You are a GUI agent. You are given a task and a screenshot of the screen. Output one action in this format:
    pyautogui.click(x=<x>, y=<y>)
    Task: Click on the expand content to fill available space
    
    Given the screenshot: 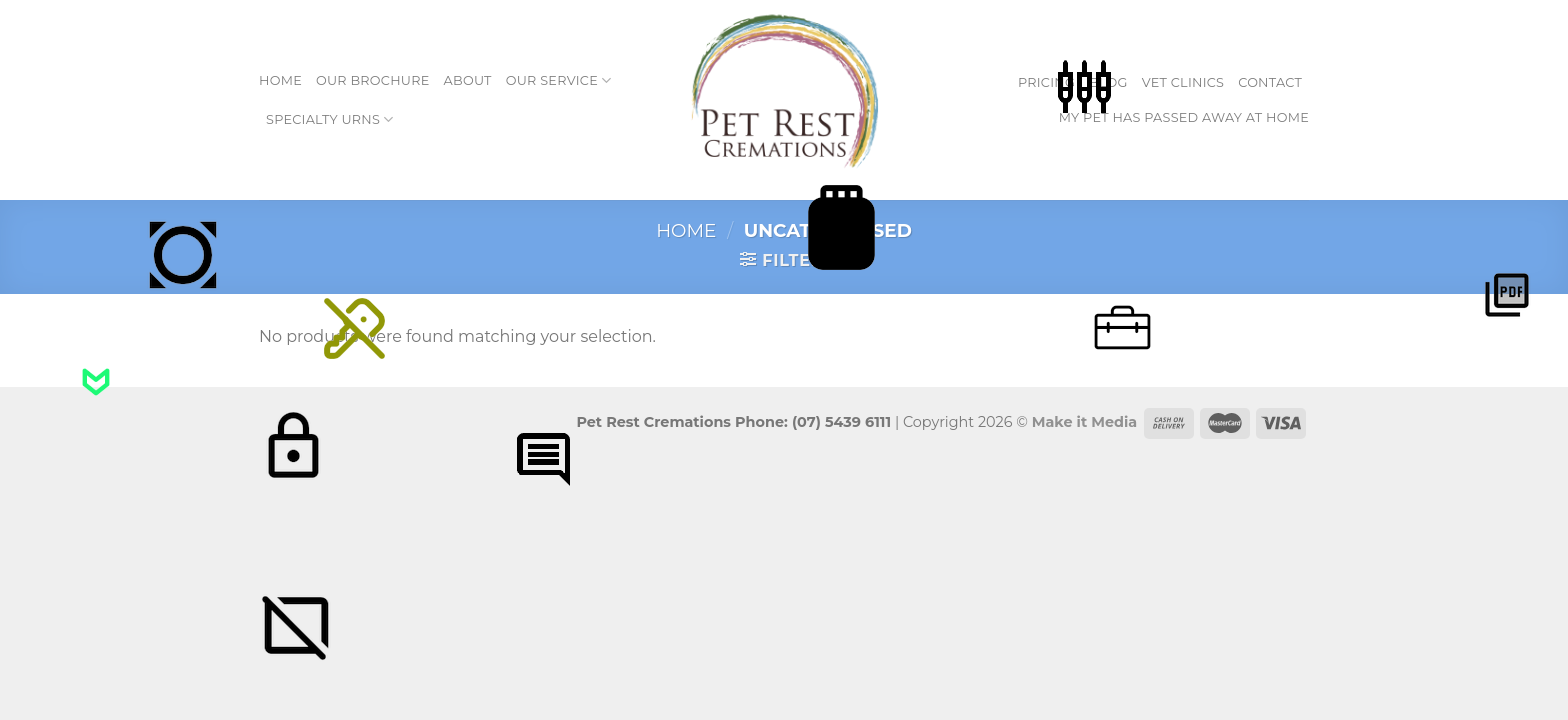 What is the action you would take?
    pyautogui.click(x=183, y=255)
    